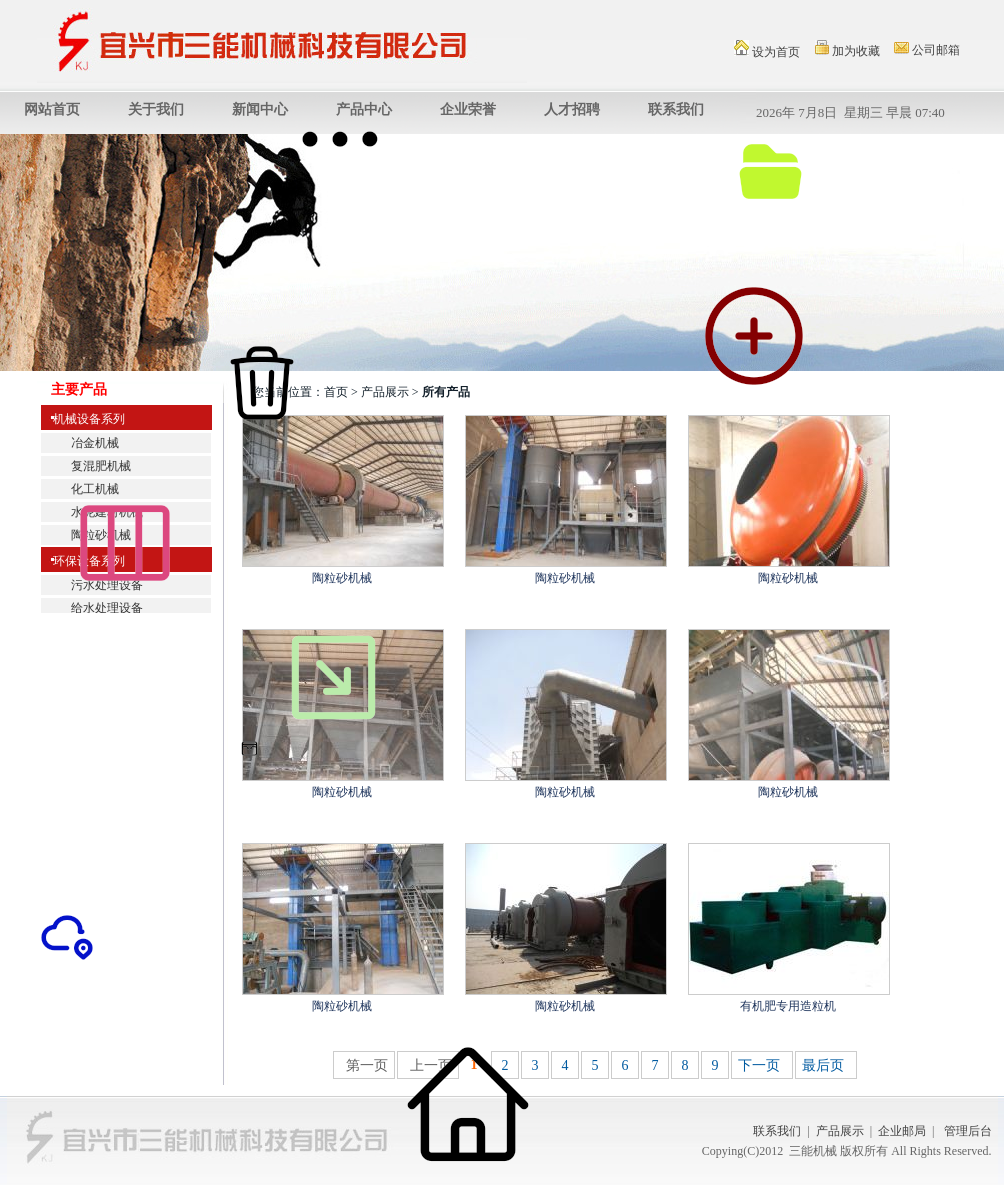 The width and height of the screenshot is (1004, 1185). I want to click on access your wallet or payment methods, so click(249, 748).